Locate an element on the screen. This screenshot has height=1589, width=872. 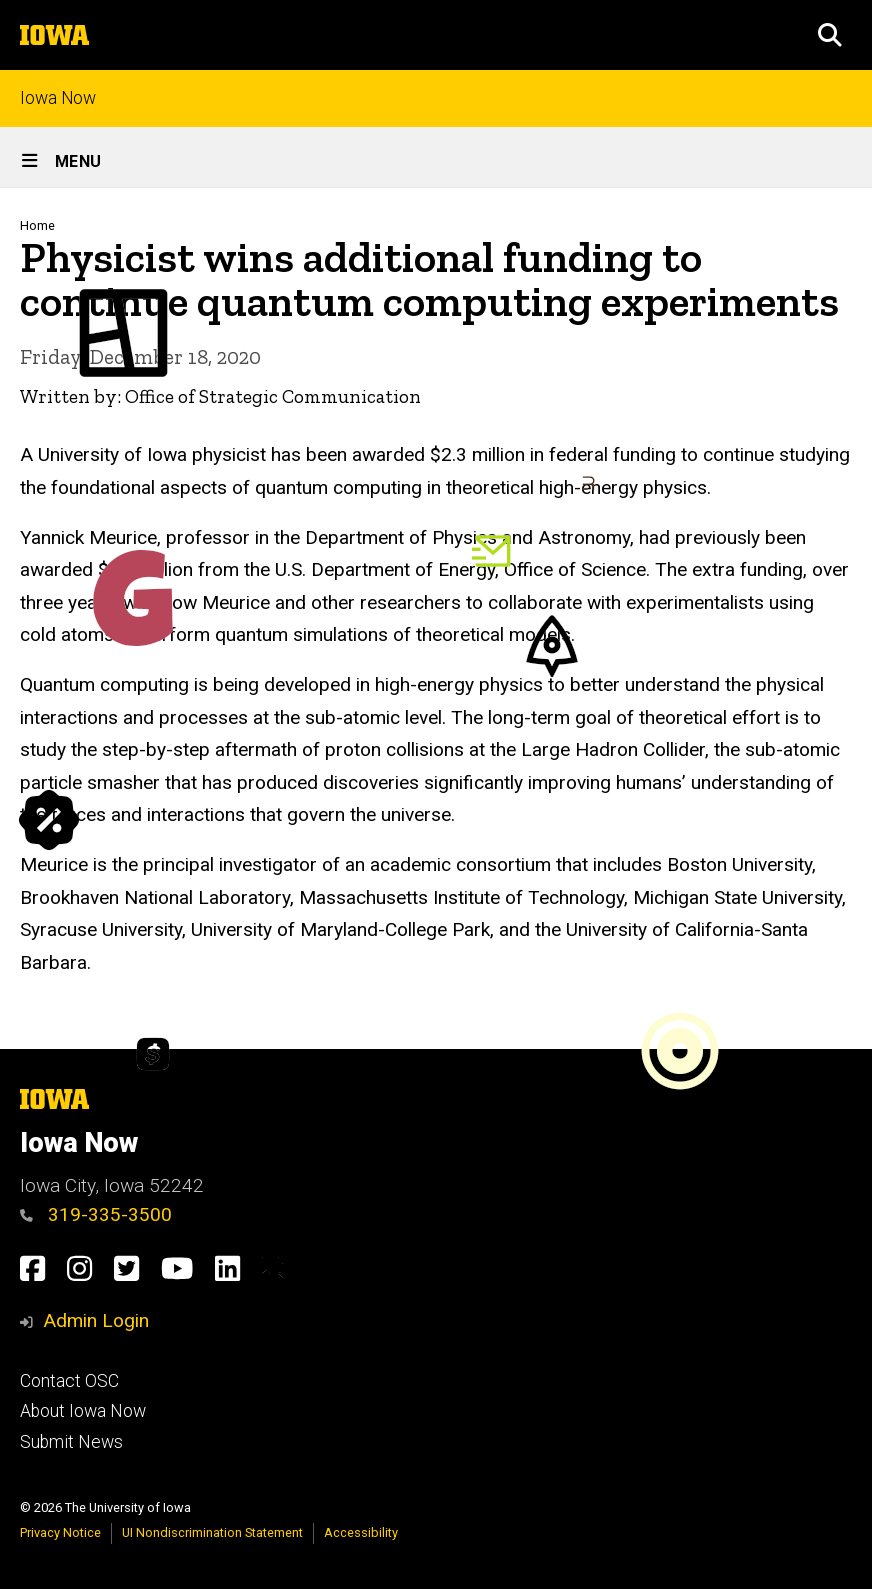
view available discounts or promotions is located at coordinates (49, 820).